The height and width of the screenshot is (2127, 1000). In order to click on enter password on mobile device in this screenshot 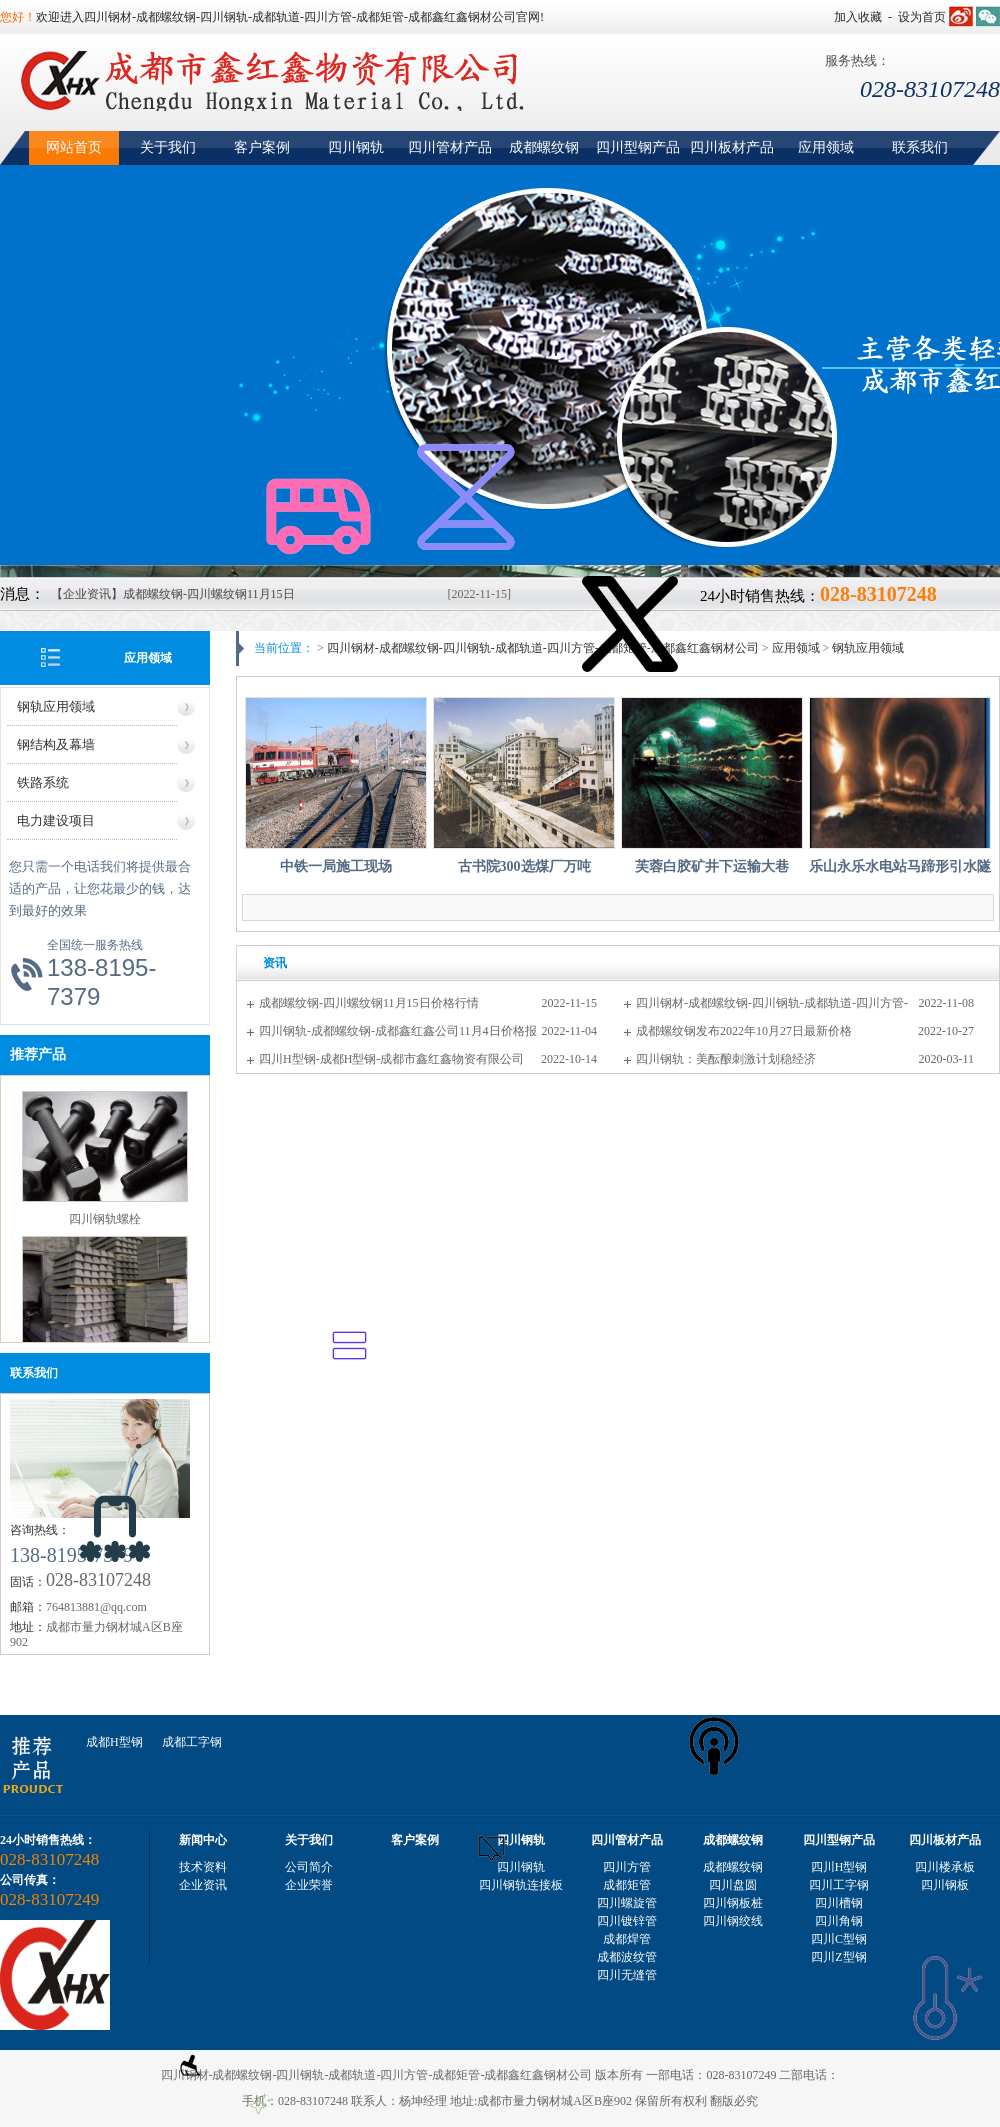, I will do `click(115, 1527)`.